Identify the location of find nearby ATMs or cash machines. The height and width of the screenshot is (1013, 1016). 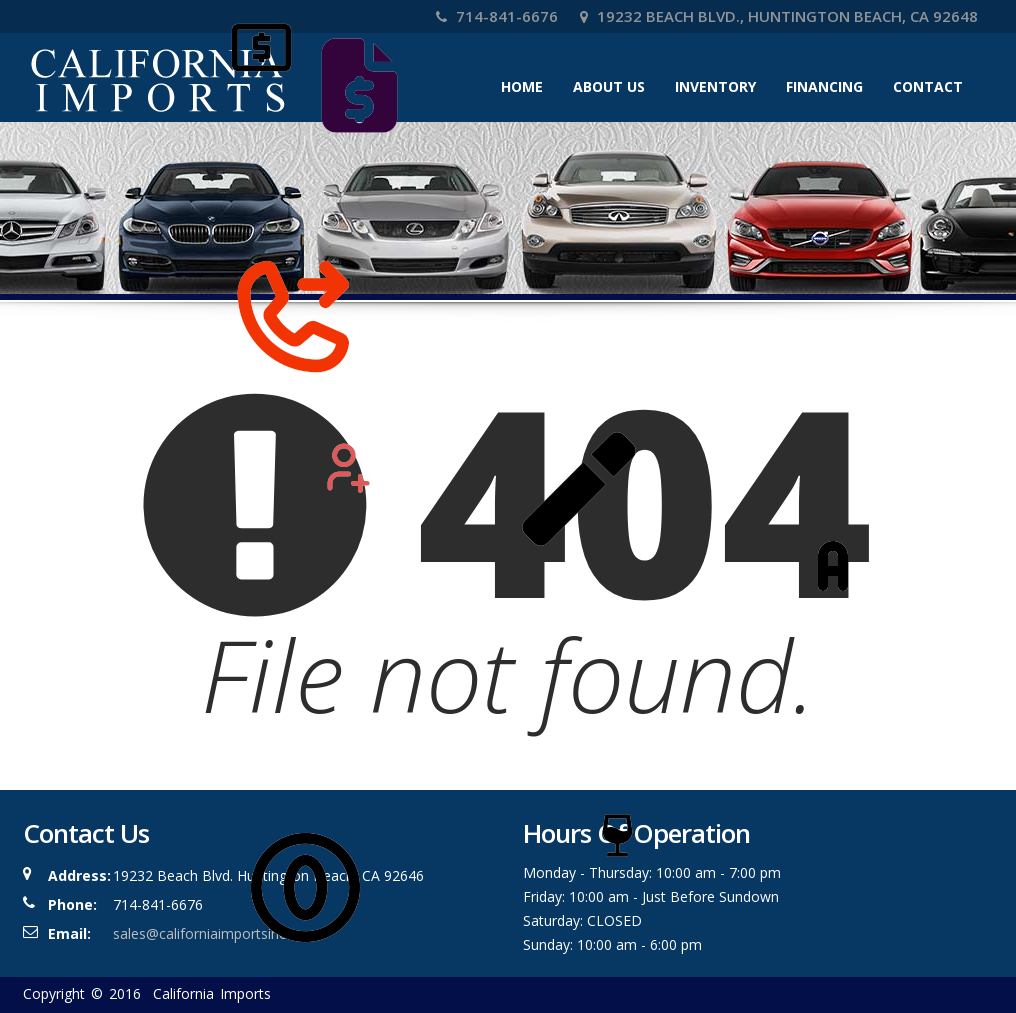
(261, 47).